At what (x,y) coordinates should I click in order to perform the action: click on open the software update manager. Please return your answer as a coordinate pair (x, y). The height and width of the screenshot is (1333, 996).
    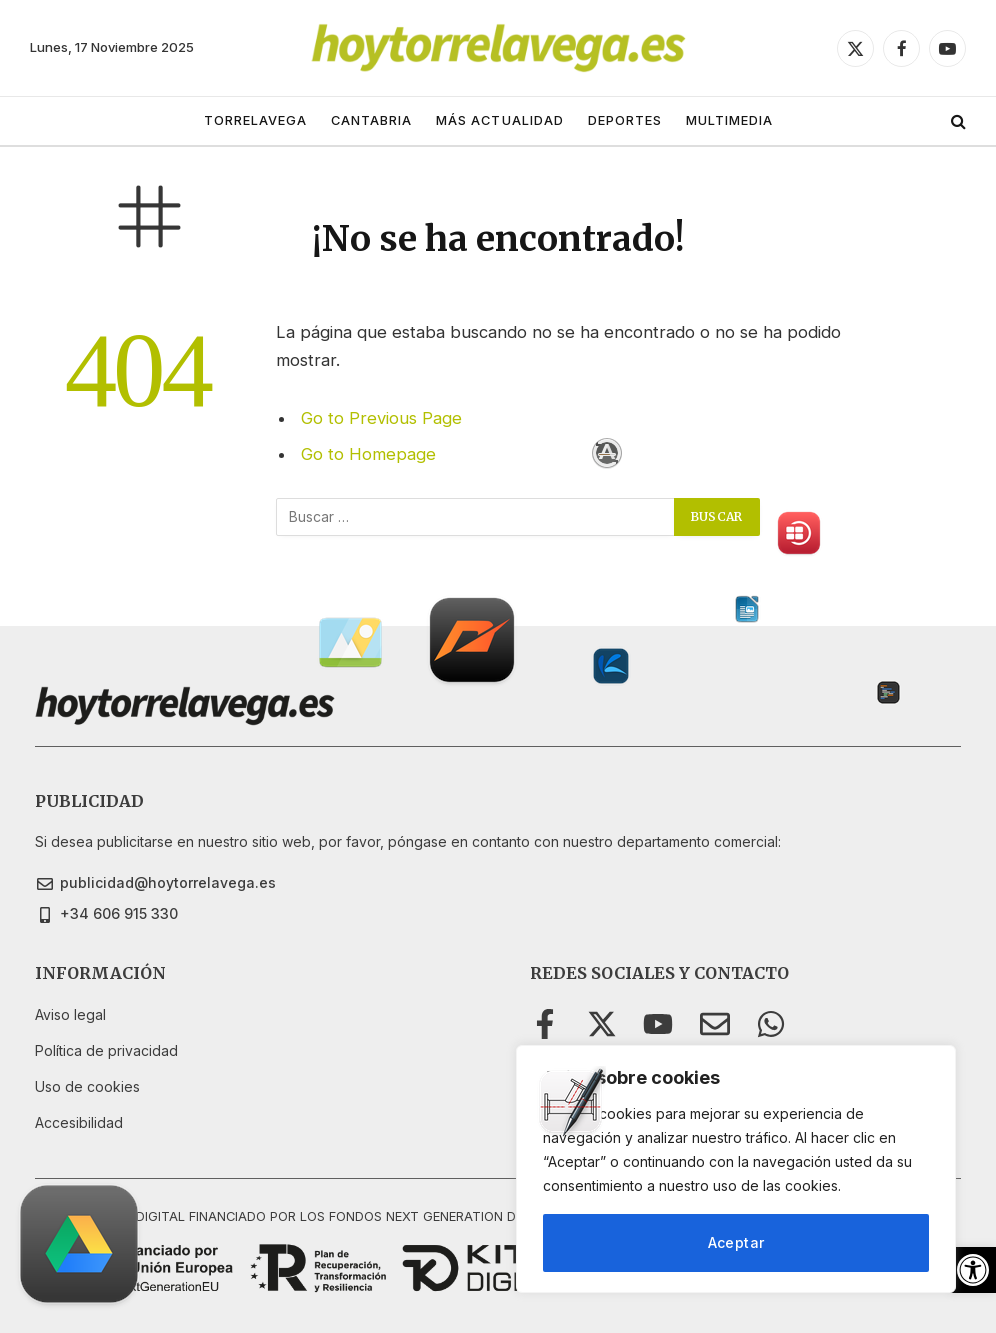
    Looking at the image, I should click on (607, 453).